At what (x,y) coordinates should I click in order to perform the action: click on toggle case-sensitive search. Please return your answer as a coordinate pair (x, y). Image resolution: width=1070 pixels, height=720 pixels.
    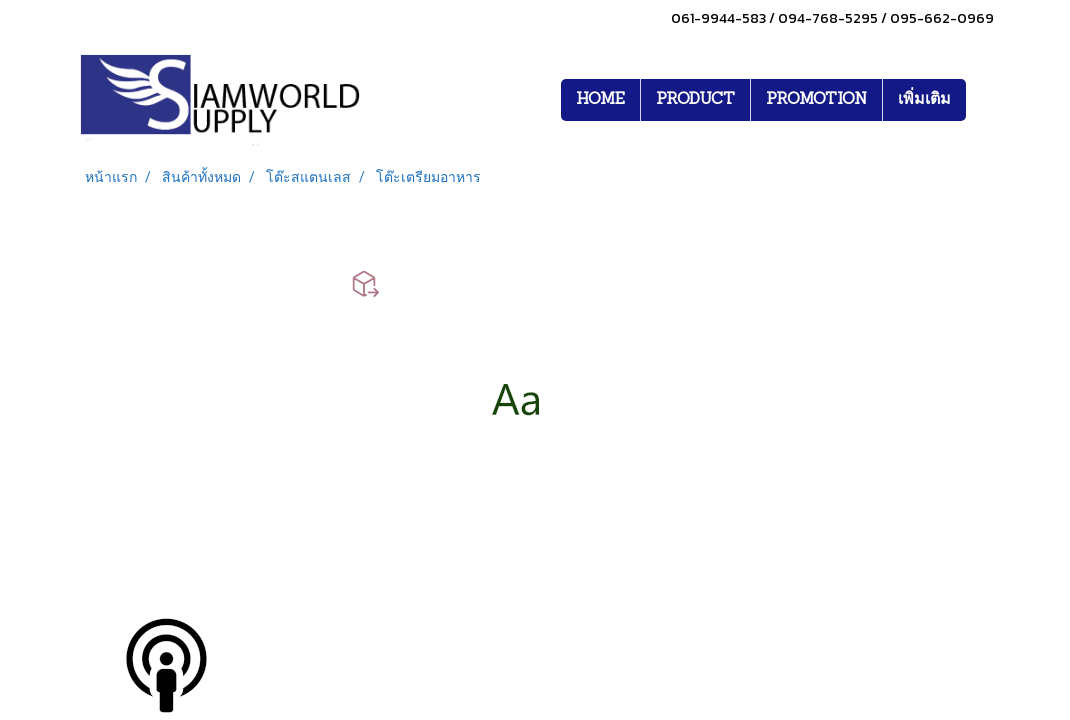
    Looking at the image, I should click on (516, 400).